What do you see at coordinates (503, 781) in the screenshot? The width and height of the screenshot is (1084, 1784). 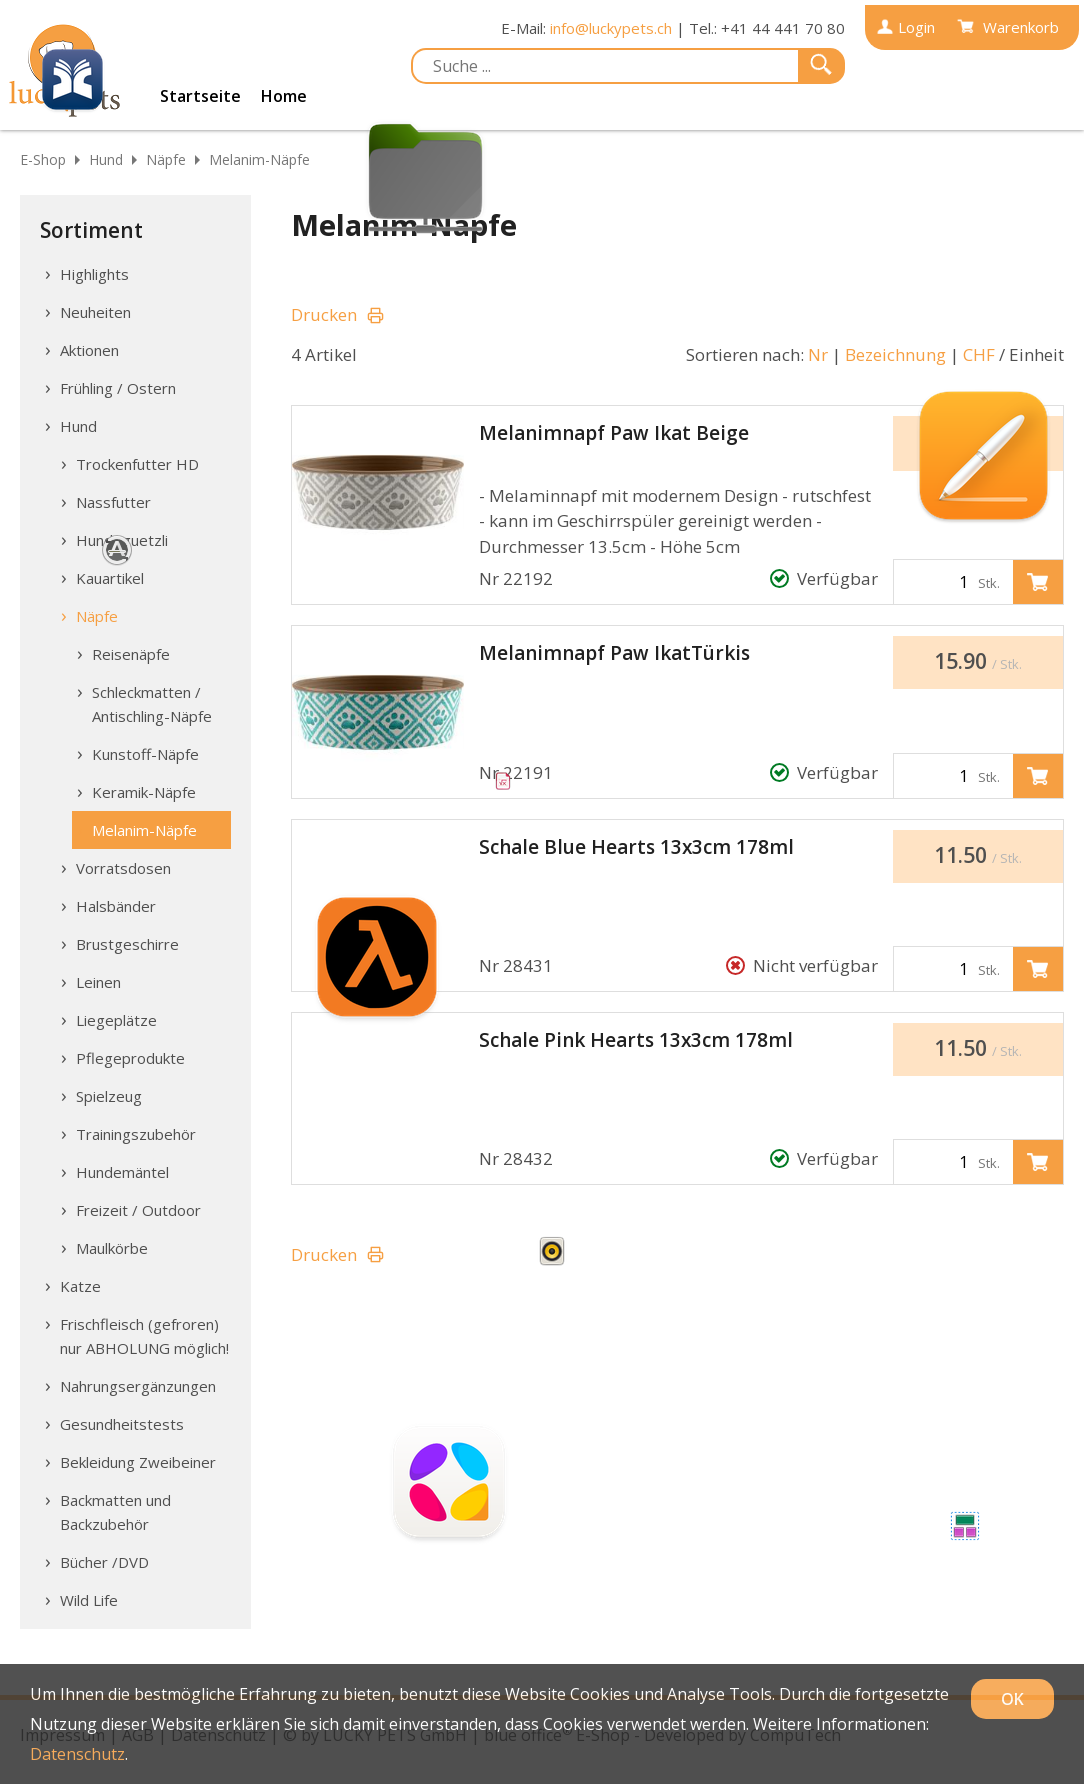 I see `libreoffice math formula template file` at bounding box center [503, 781].